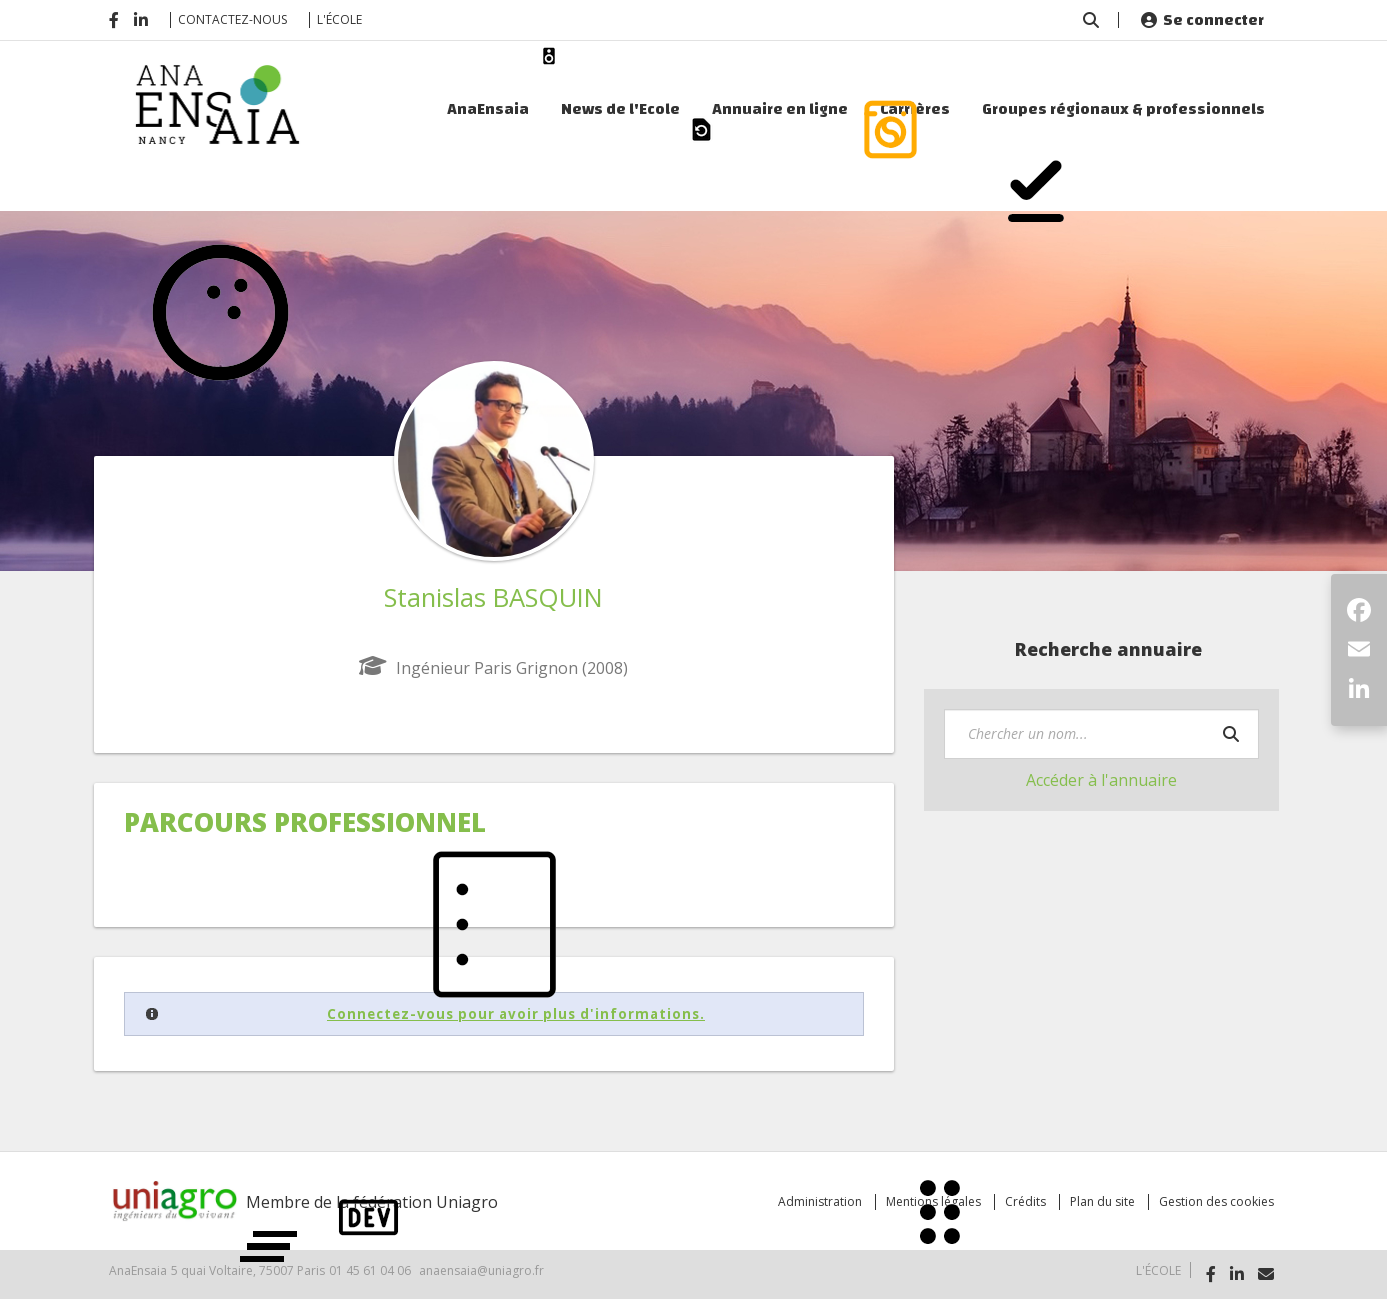  Describe the element at coordinates (268, 1246) in the screenshot. I see `clear all notifications or messages` at that location.